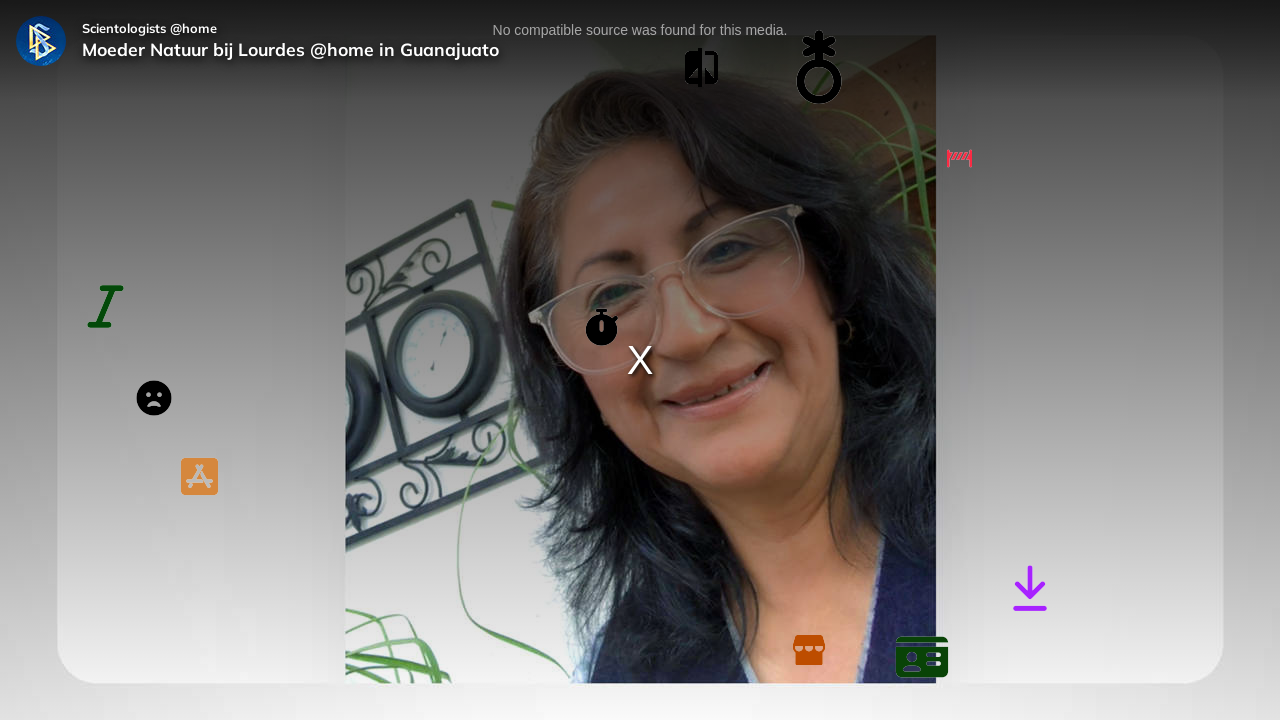  Describe the element at coordinates (105, 306) in the screenshot. I see `apply italic formatting to selected text` at that location.